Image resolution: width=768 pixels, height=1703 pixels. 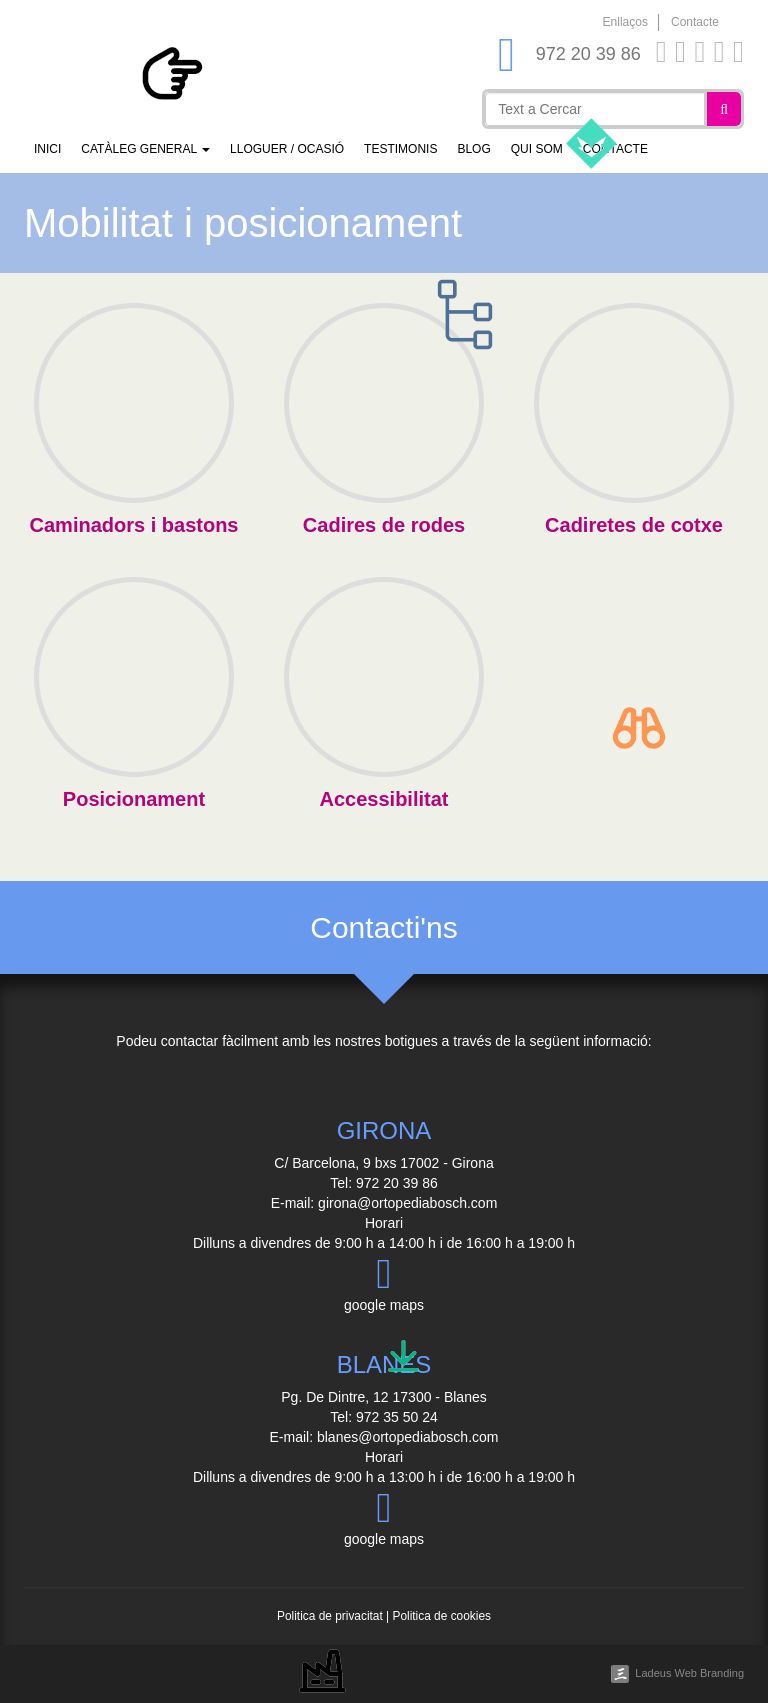 What do you see at coordinates (171, 74) in the screenshot?
I see `navigate to the next item or step` at bounding box center [171, 74].